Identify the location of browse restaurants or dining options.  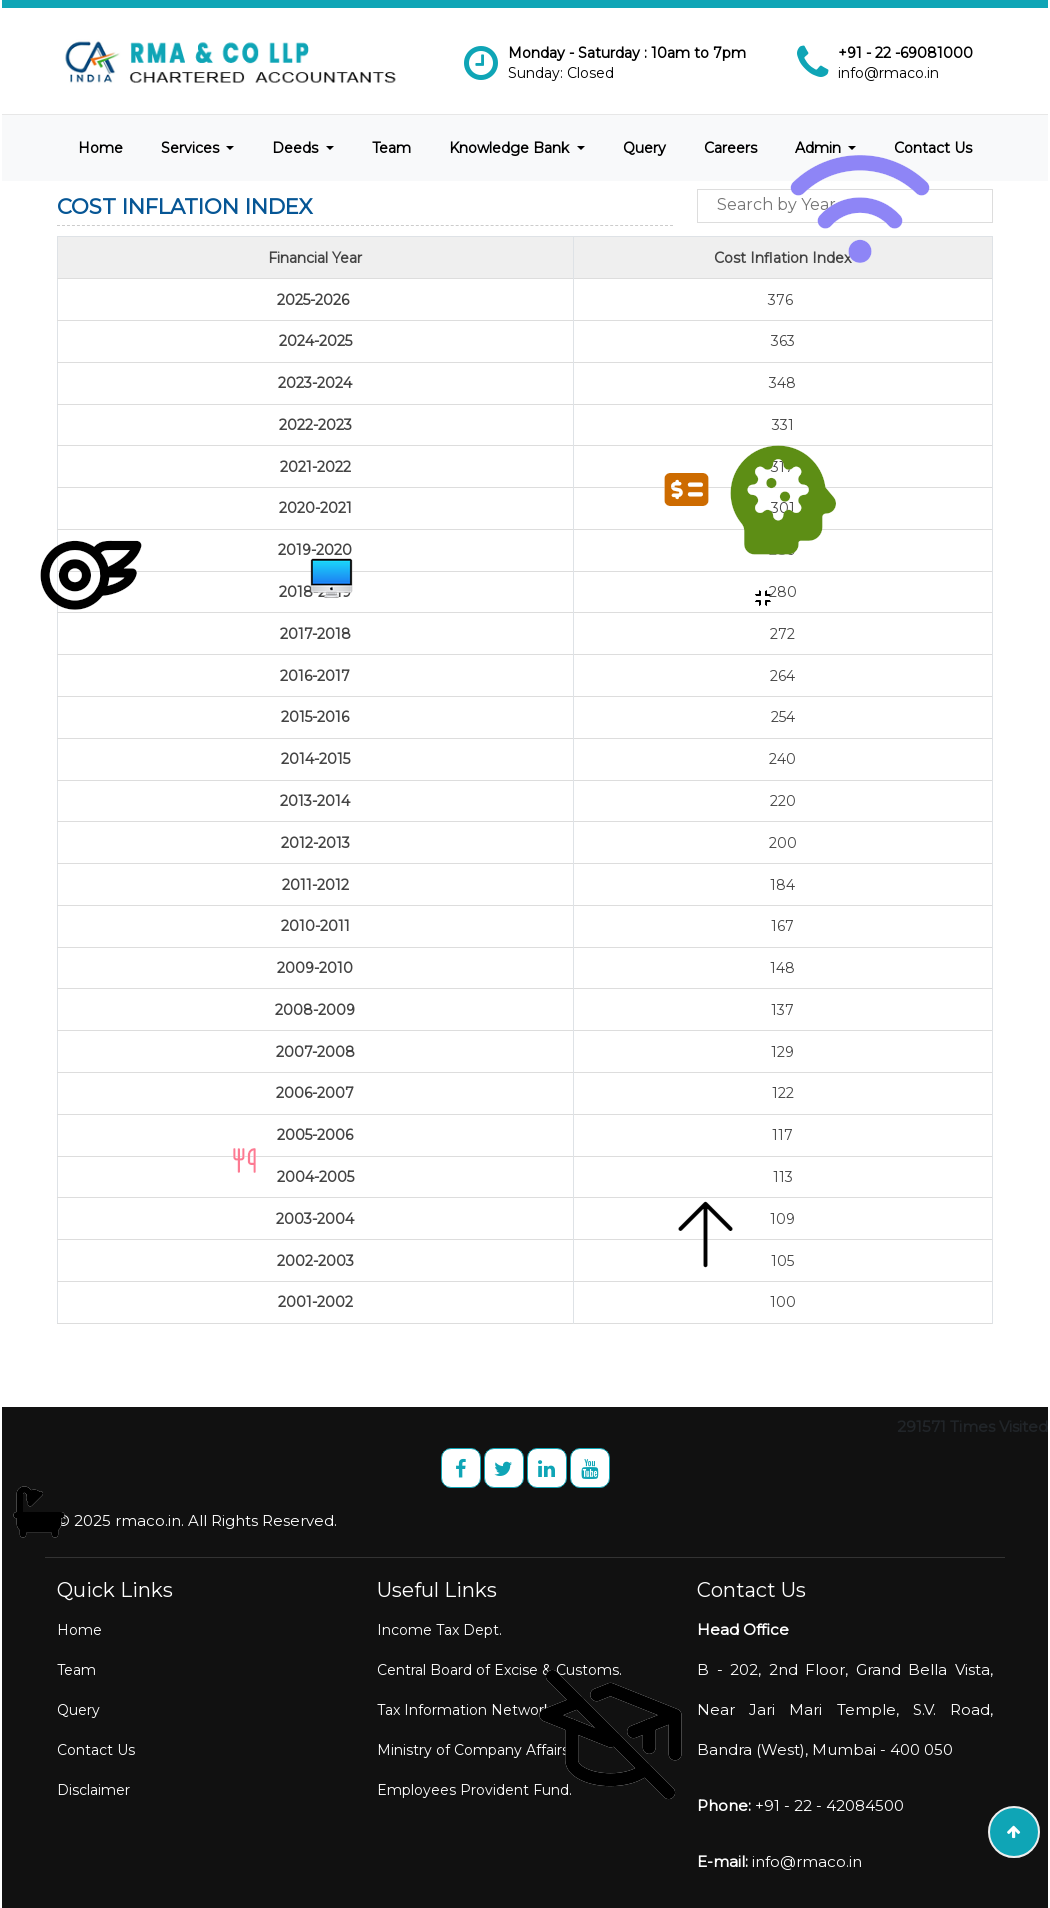
(244, 1160).